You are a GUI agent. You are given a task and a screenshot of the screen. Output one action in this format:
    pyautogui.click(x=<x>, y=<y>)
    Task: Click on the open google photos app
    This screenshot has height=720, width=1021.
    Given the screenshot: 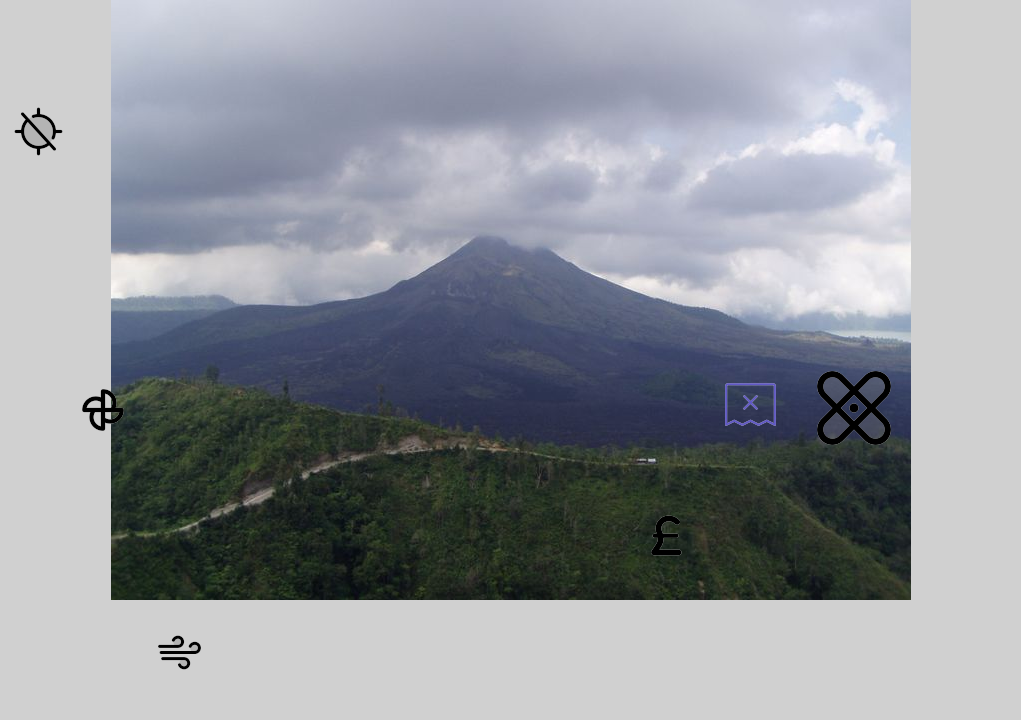 What is the action you would take?
    pyautogui.click(x=103, y=410)
    